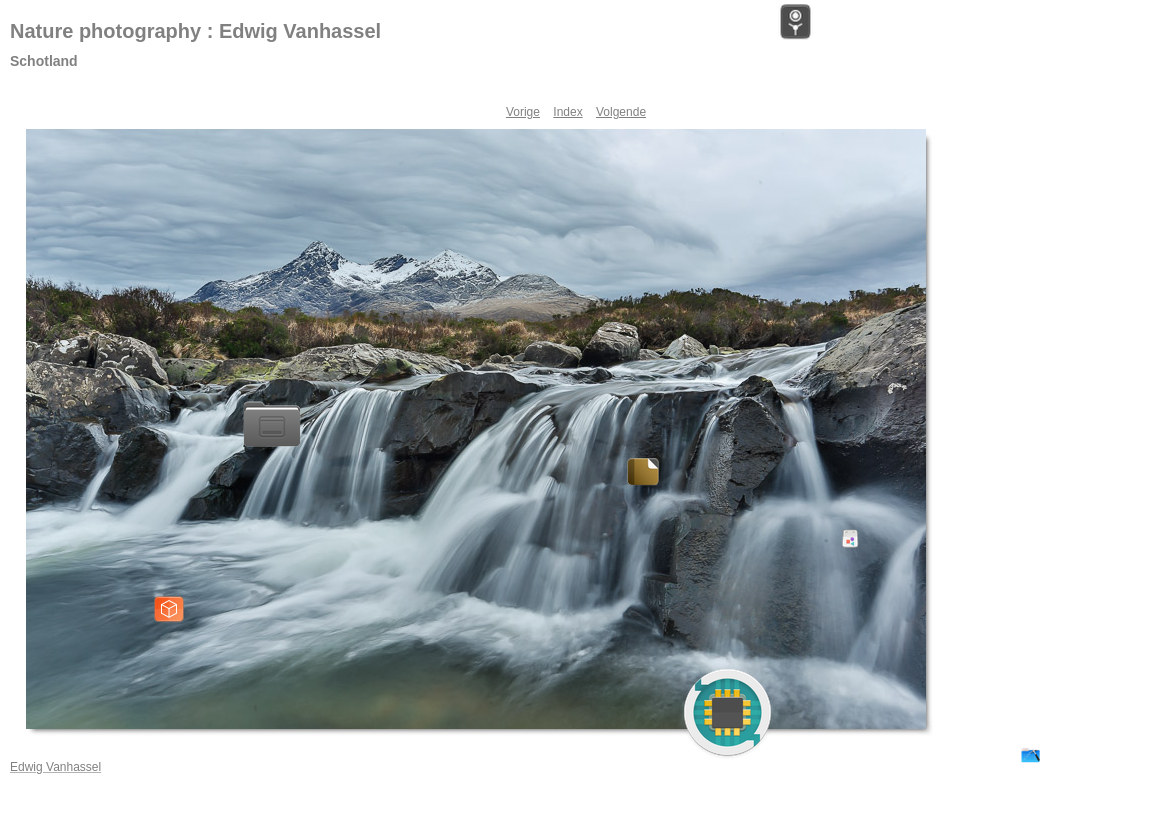 This screenshot has height=829, width=1150. I want to click on access system driver settings, so click(727, 712).